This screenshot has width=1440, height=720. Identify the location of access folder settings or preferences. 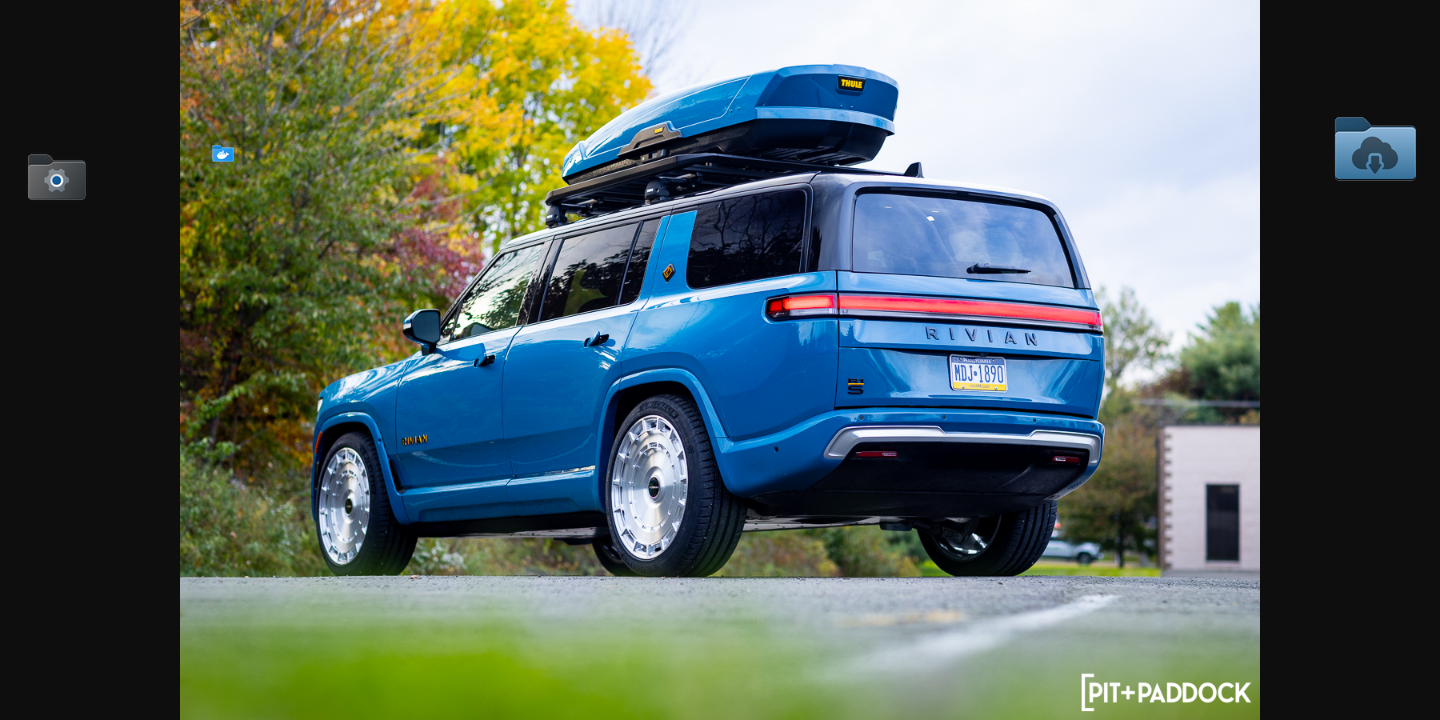
(56, 178).